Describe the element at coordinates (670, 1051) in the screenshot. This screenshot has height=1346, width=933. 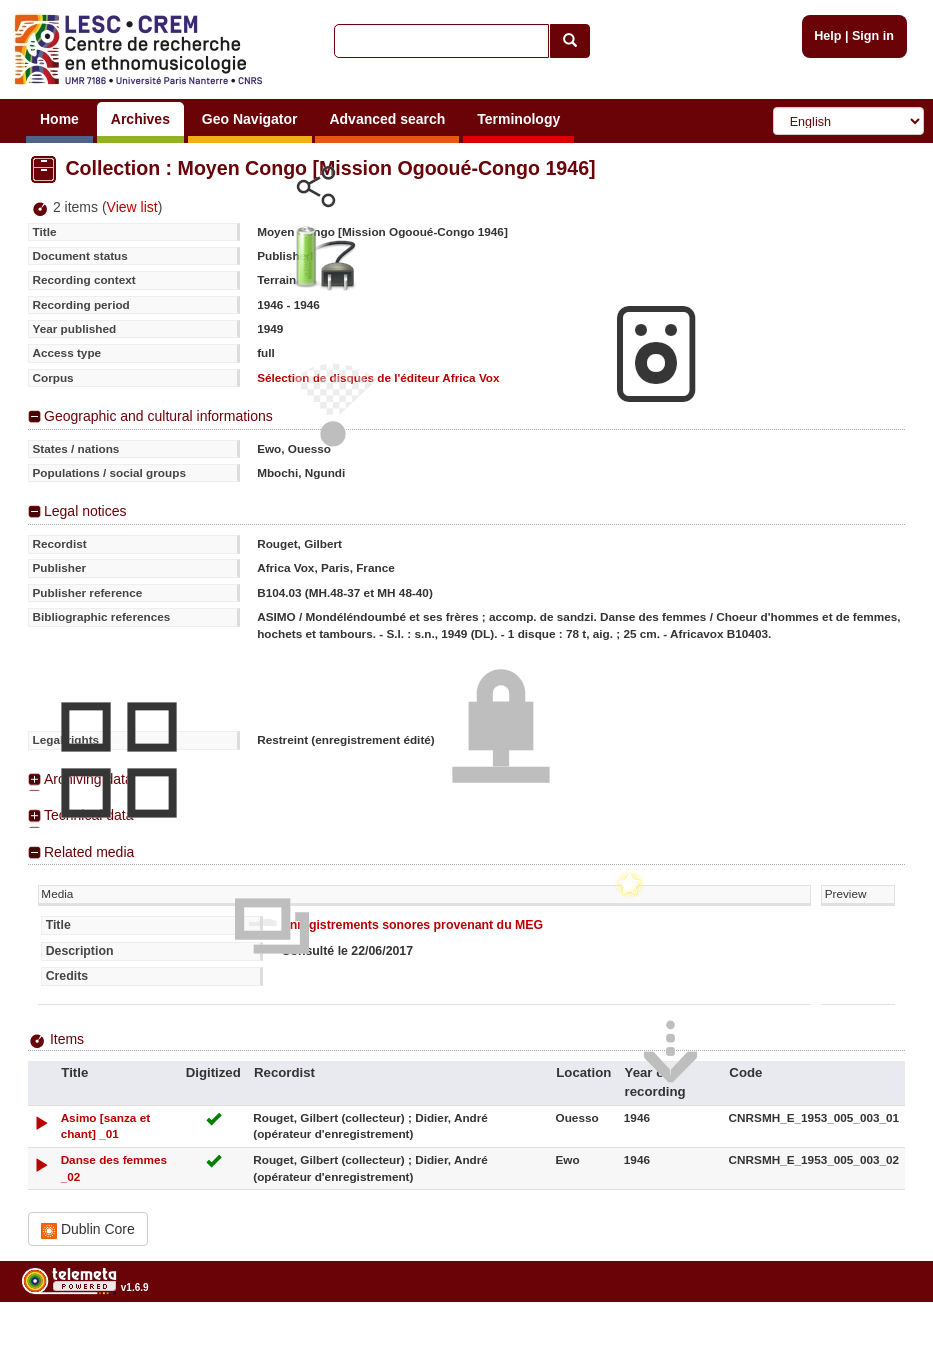
I see `open downloads folder` at that location.